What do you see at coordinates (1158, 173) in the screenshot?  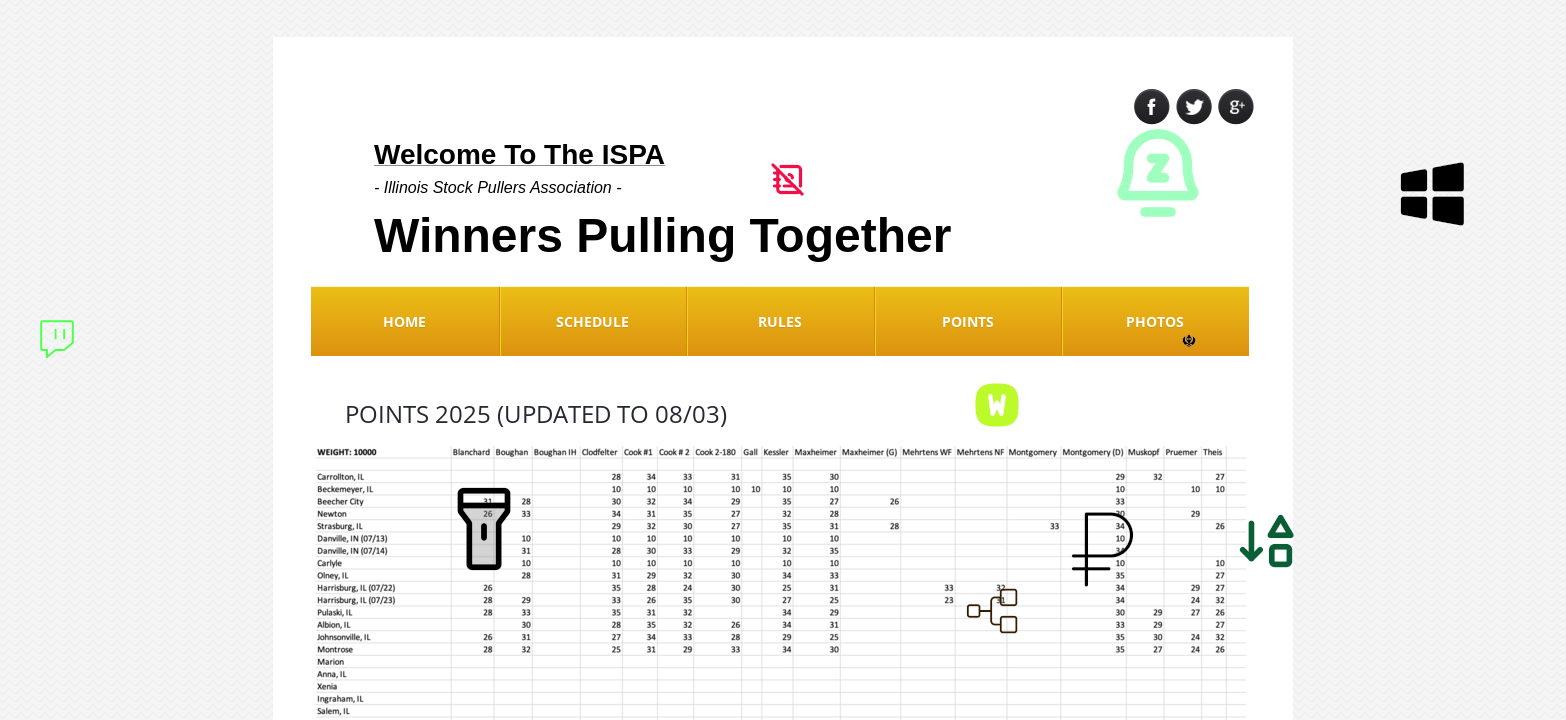 I see `snooze notifications` at bounding box center [1158, 173].